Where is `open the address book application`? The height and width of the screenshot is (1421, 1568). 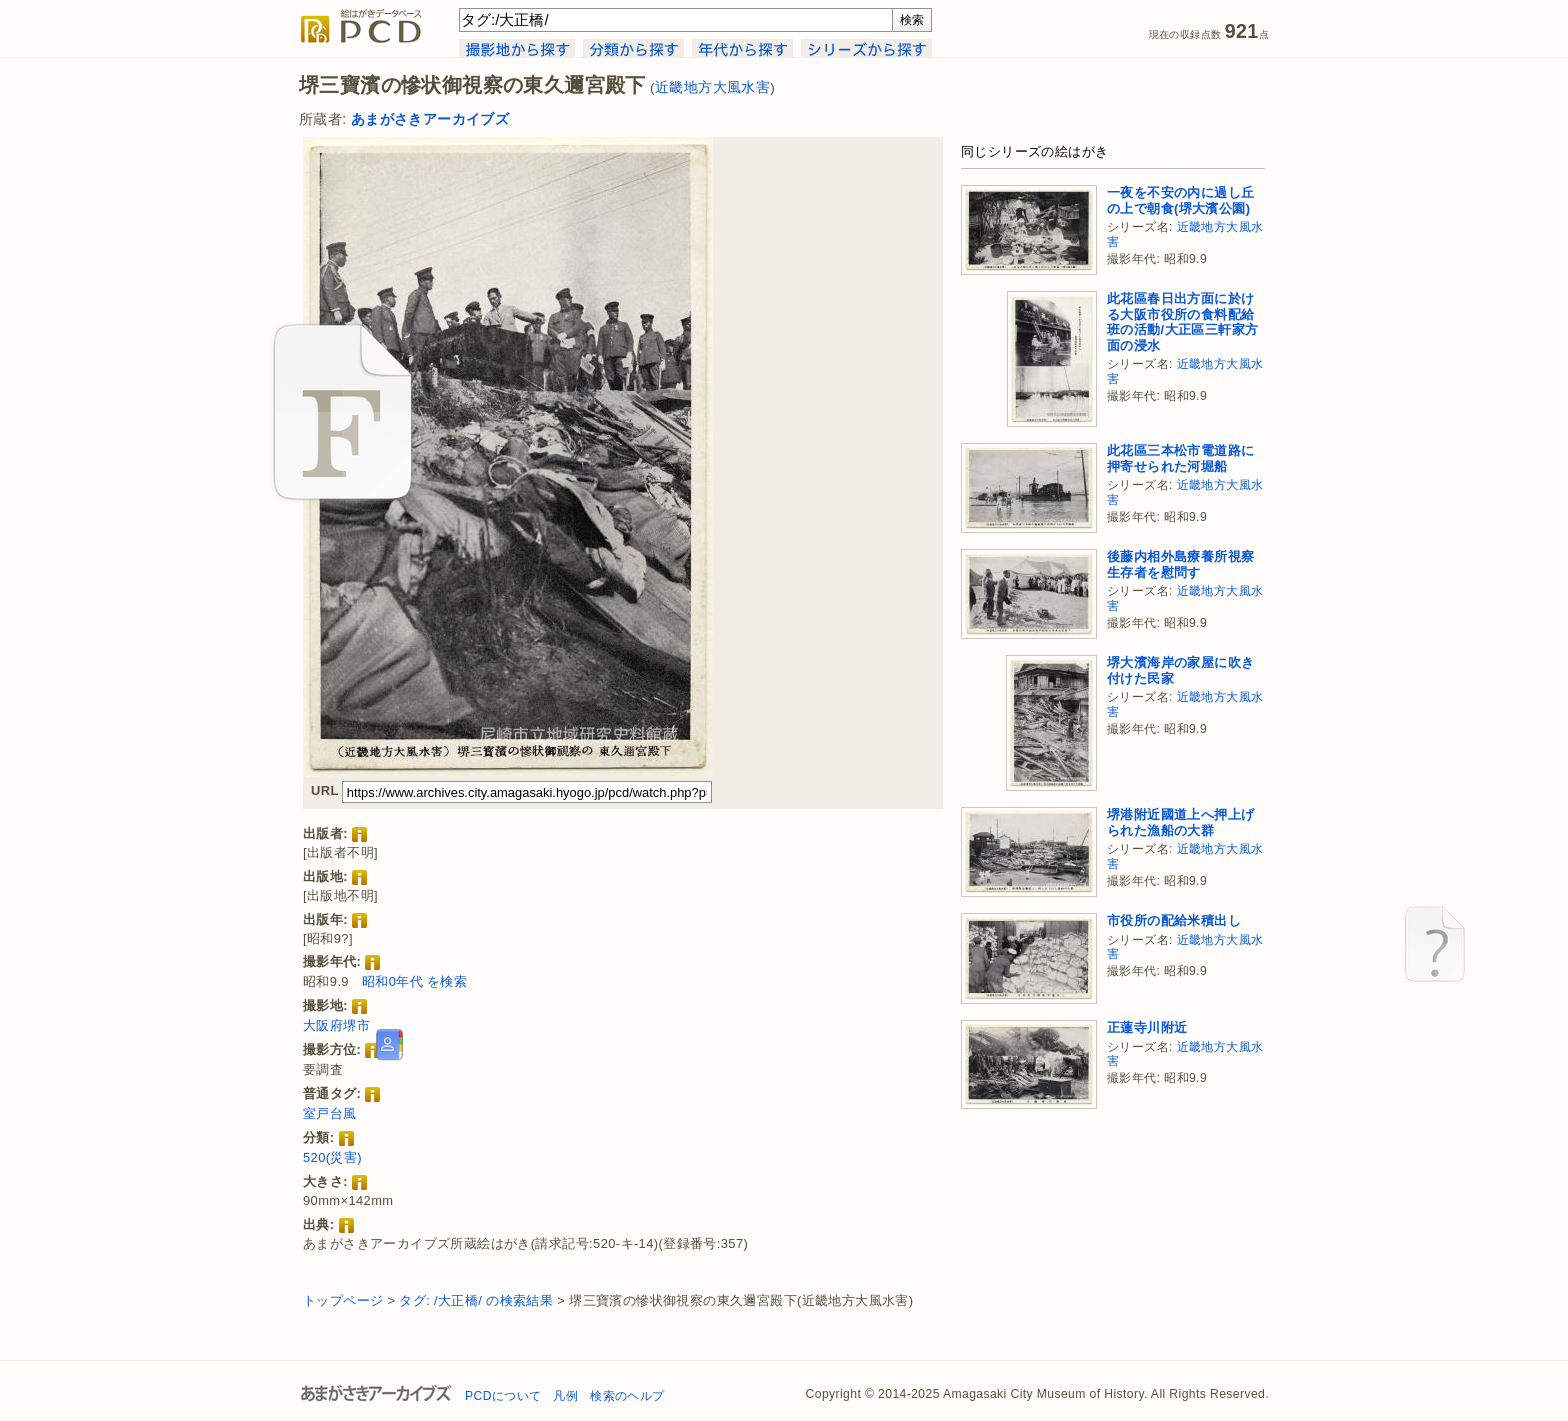
open the address book application is located at coordinates (389, 1044).